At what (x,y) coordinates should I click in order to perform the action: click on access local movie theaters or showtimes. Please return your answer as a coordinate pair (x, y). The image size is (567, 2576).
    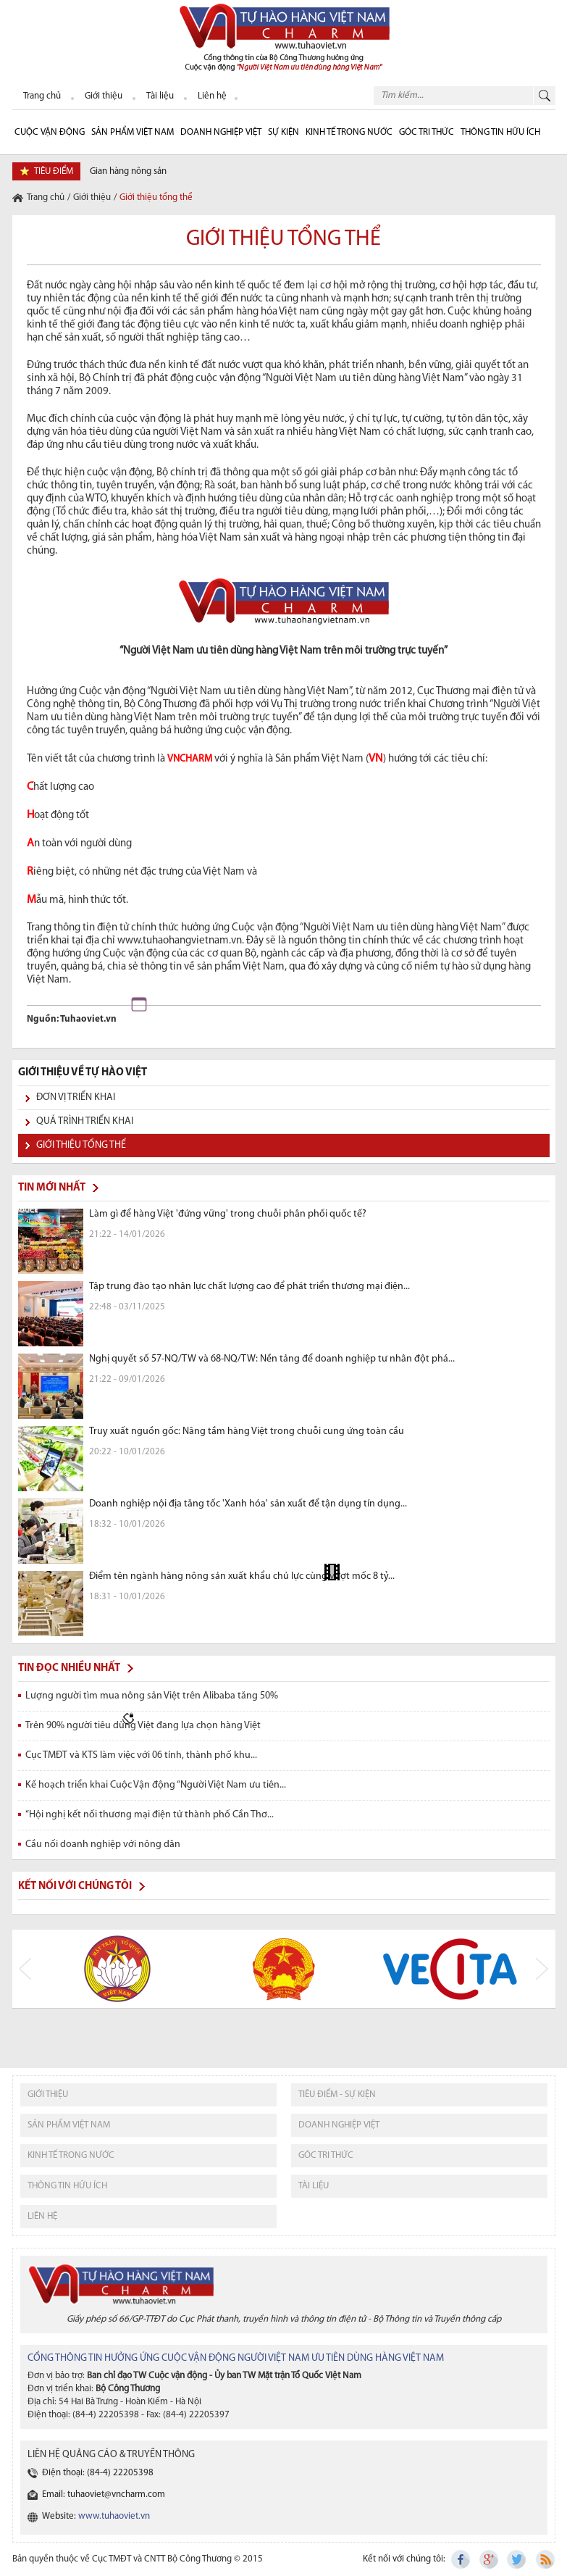
    Looking at the image, I should click on (332, 1572).